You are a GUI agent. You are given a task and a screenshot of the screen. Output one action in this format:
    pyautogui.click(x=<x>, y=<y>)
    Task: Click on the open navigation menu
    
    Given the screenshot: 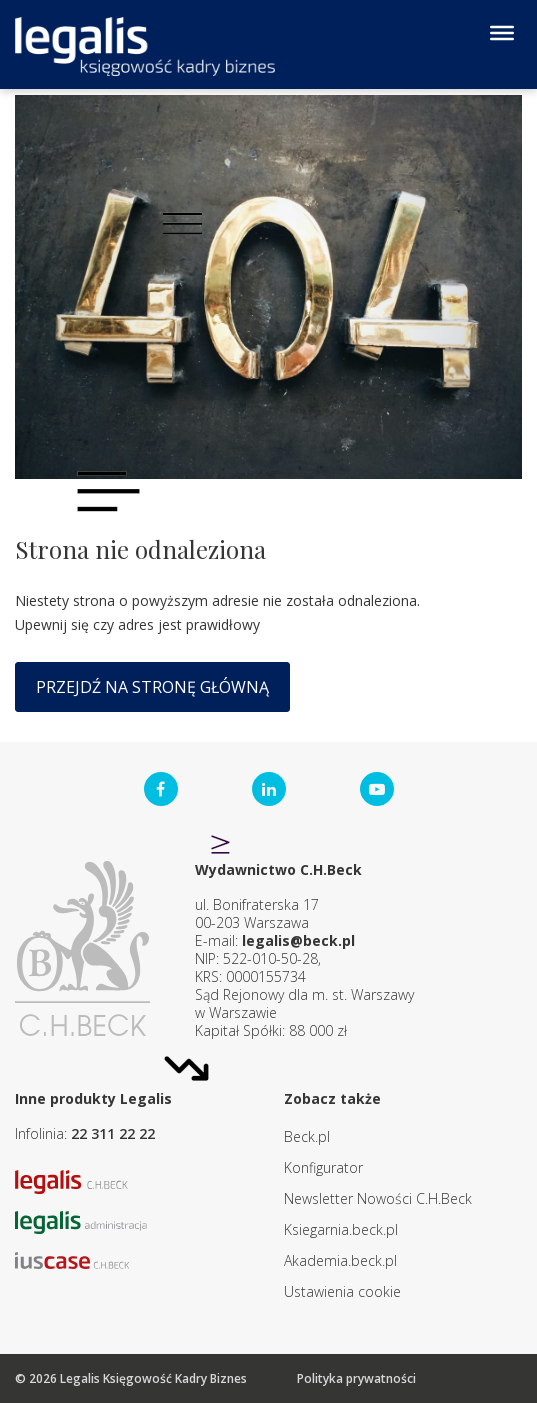 What is the action you would take?
    pyautogui.click(x=182, y=222)
    